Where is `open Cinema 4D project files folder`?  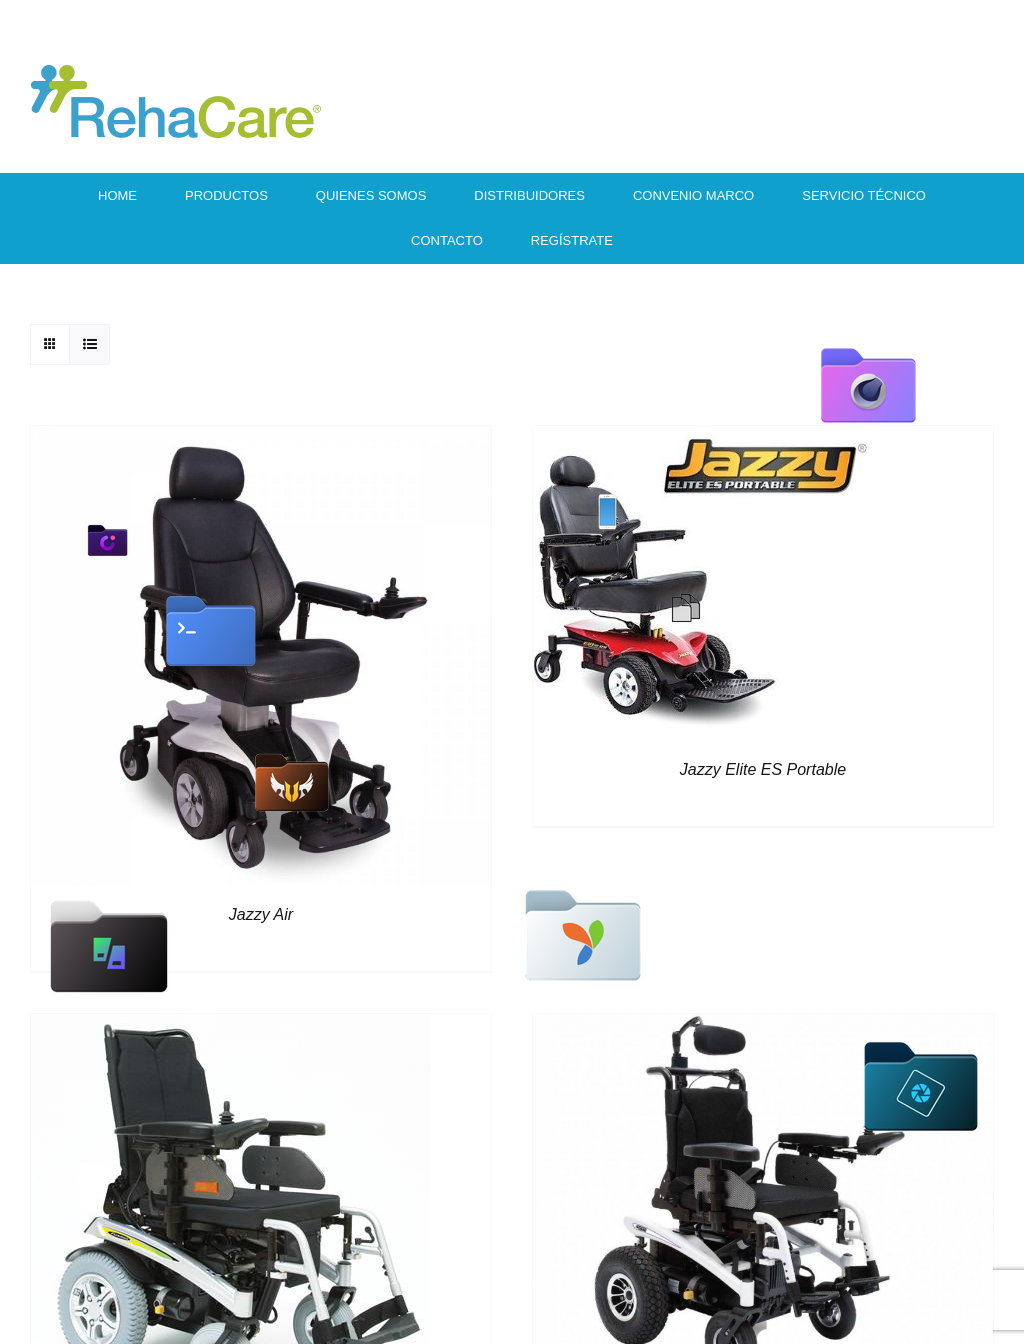
open Cinema 4D project files folder is located at coordinates (868, 388).